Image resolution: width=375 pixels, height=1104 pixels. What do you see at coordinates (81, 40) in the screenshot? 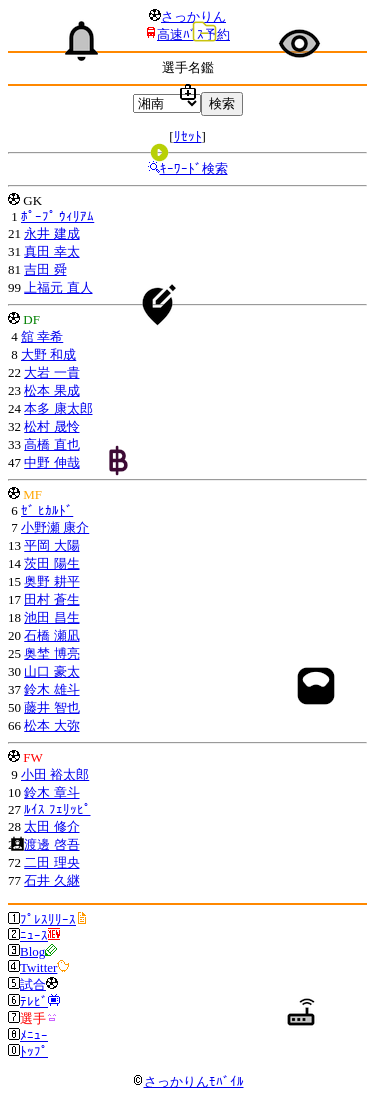
I see `view your notifications` at bounding box center [81, 40].